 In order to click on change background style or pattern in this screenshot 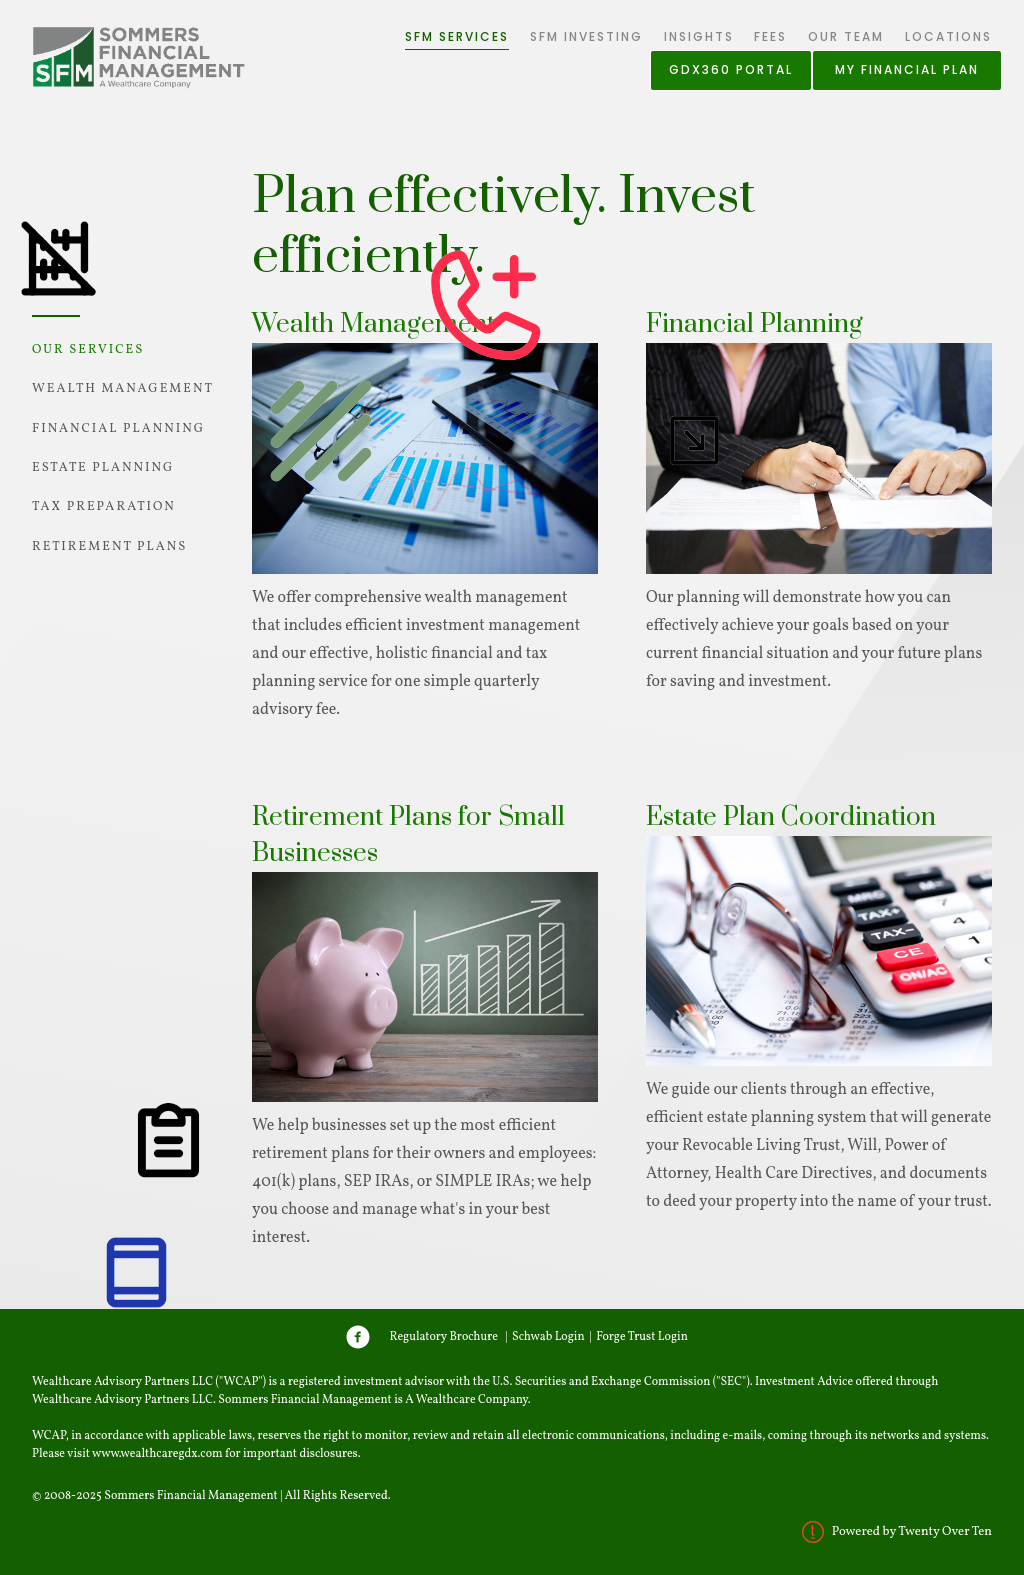, I will do `click(321, 431)`.